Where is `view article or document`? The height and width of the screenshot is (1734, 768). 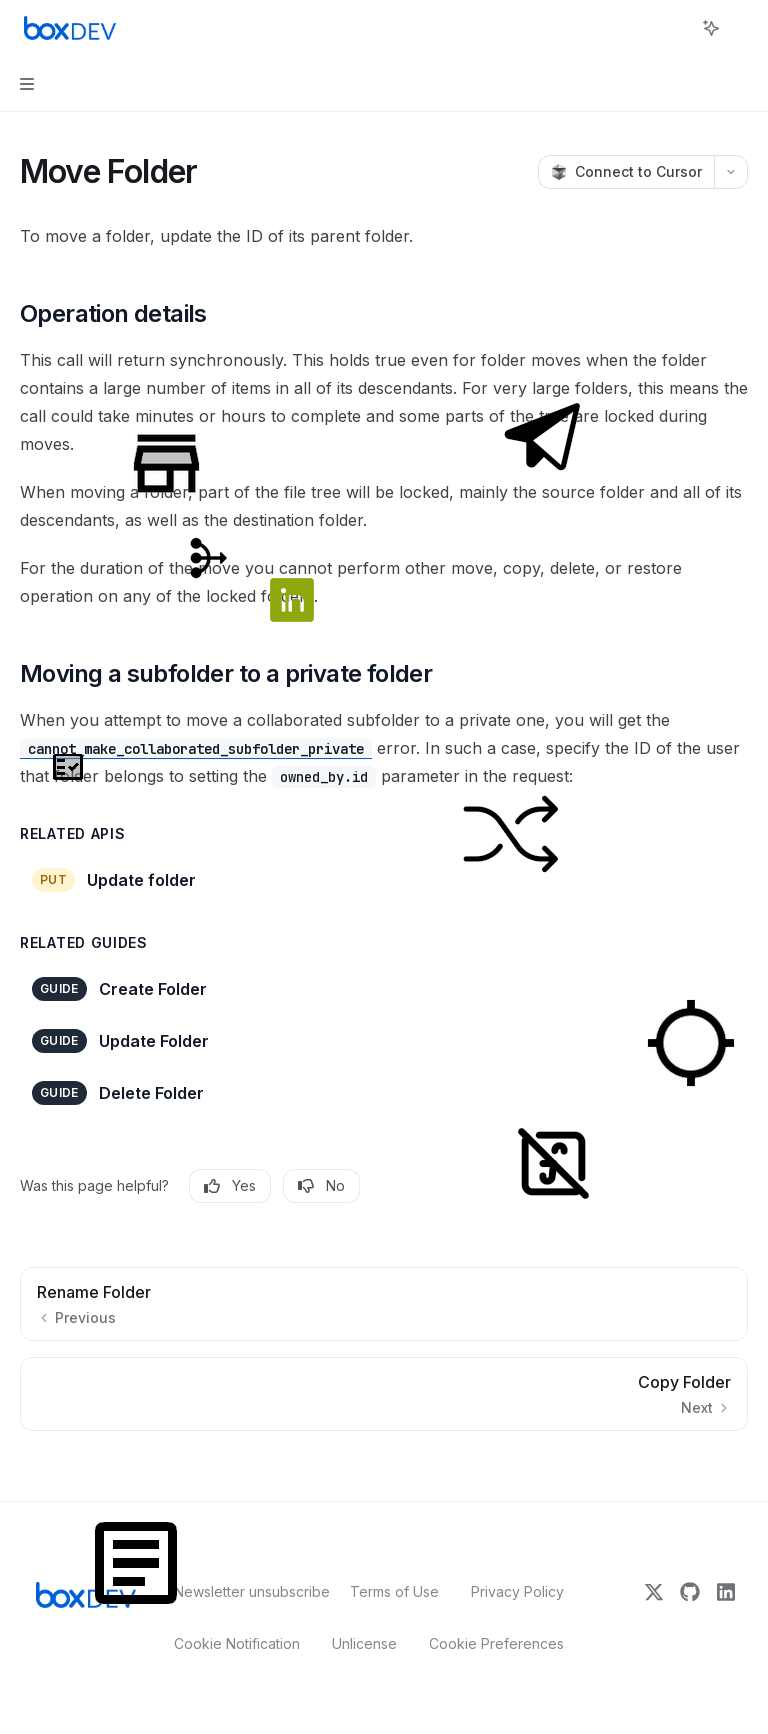
view article or document is located at coordinates (136, 1563).